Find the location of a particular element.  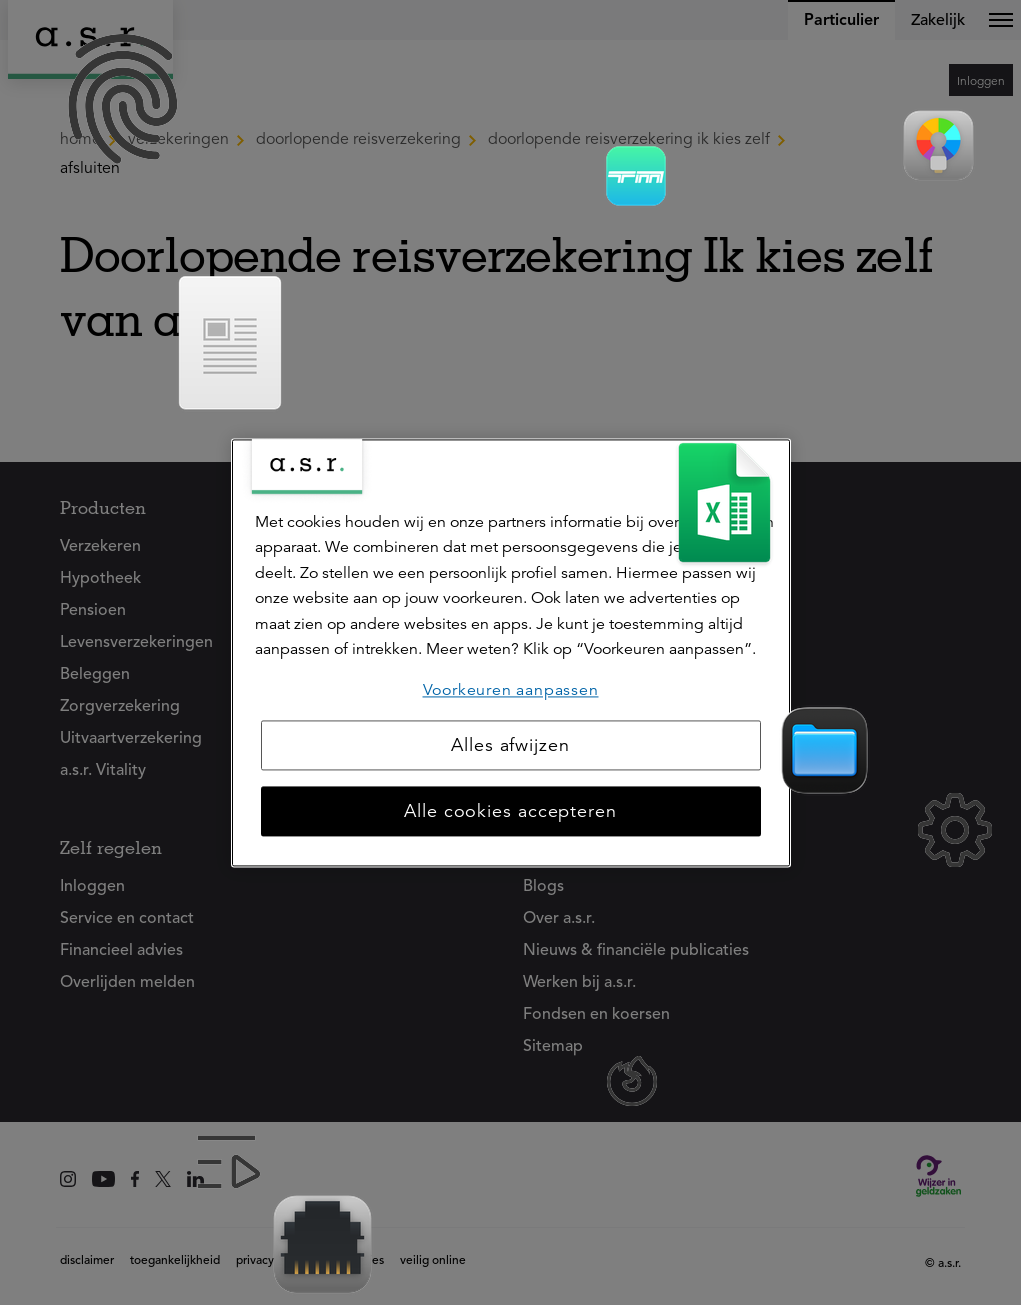

open a Microsoft Excel spreadsheet file is located at coordinates (724, 502).